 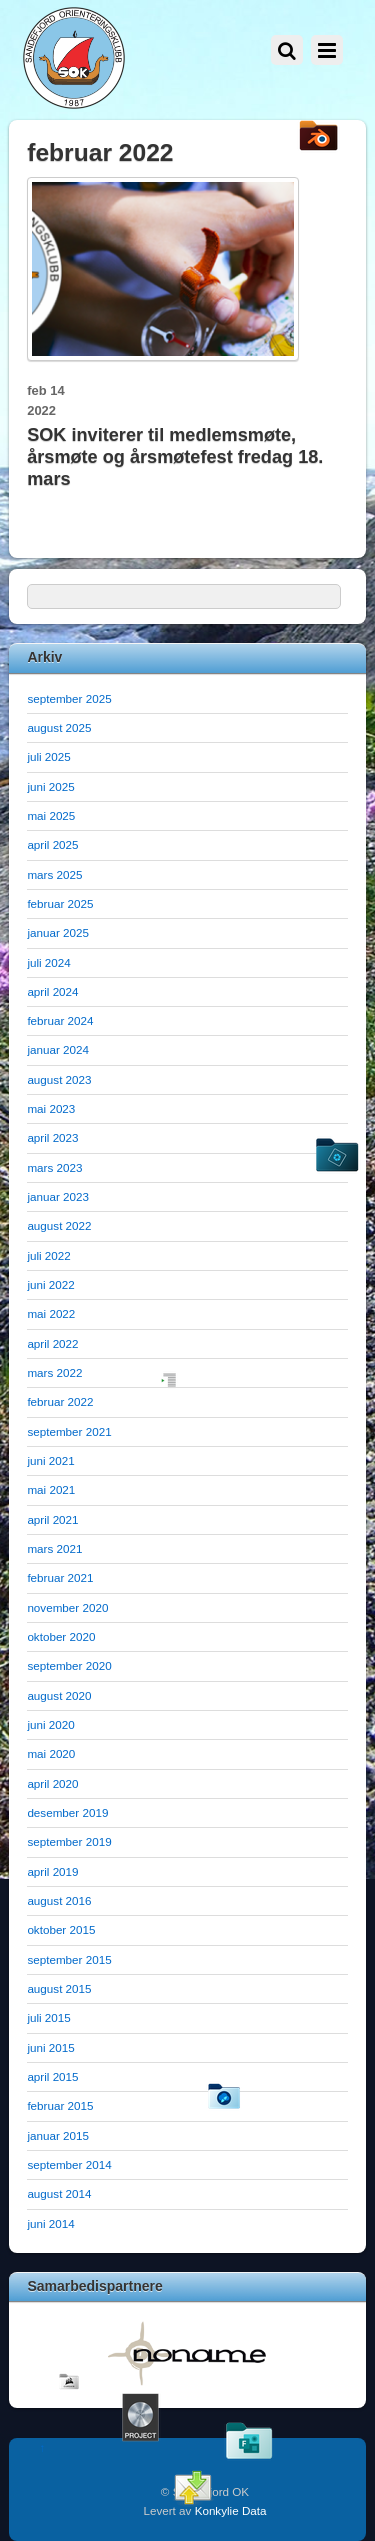 What do you see at coordinates (140, 2418) in the screenshot?
I see `open a Logic Pro project file in GarageBand` at bounding box center [140, 2418].